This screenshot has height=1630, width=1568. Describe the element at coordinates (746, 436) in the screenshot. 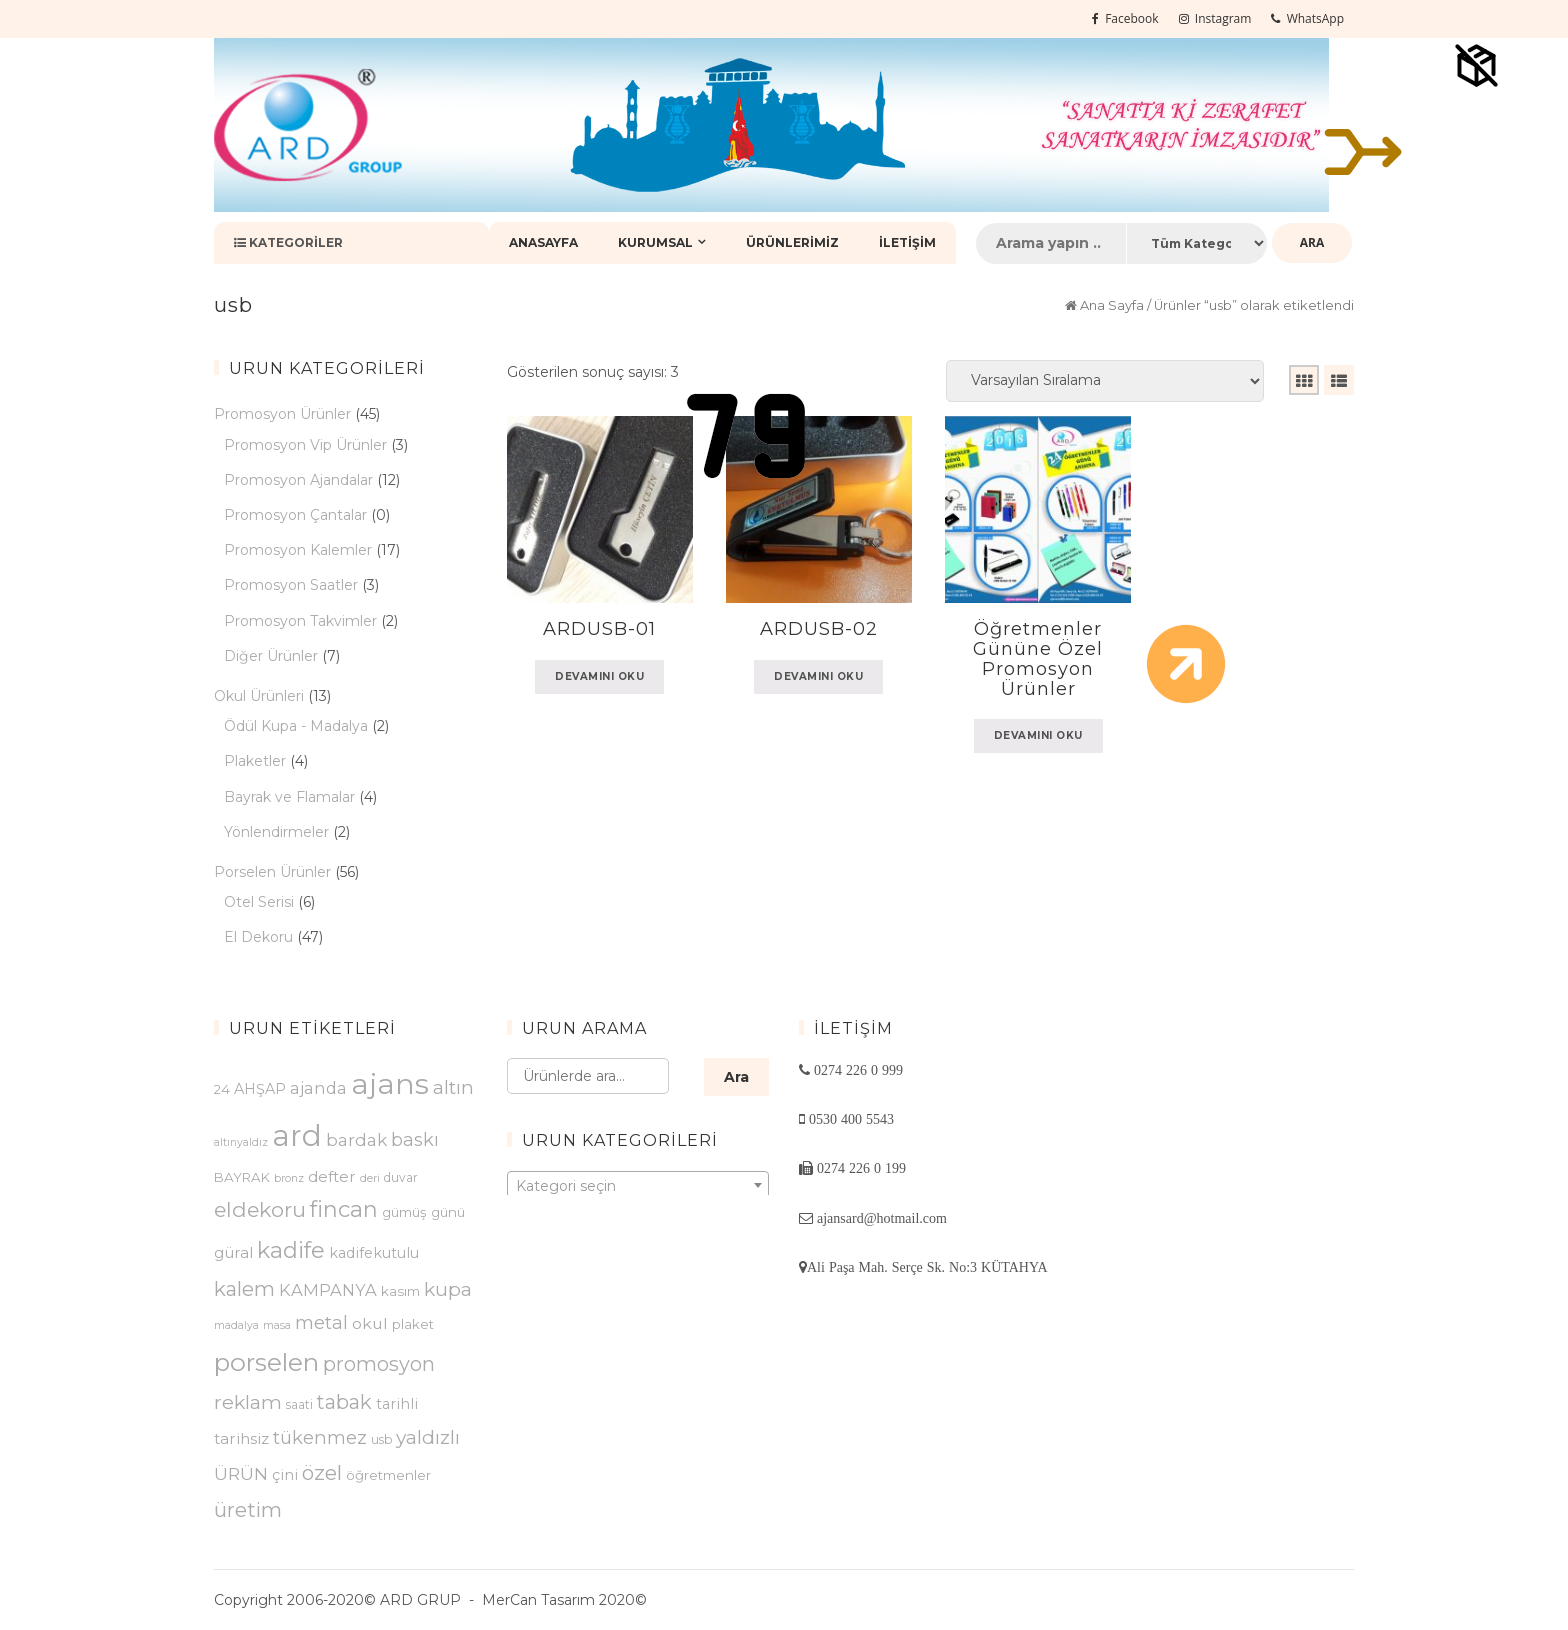

I see `indicates item number 79 in a list or sequence` at that location.